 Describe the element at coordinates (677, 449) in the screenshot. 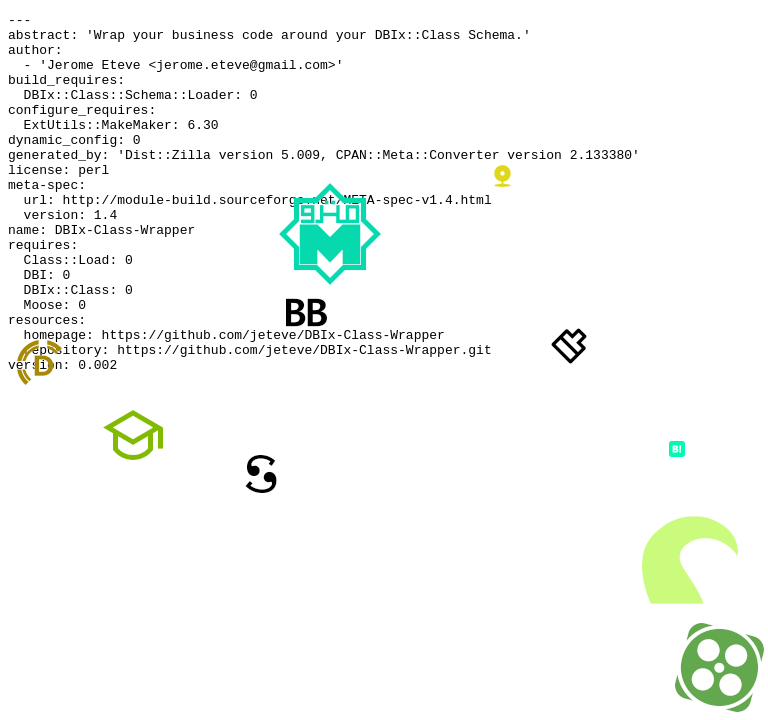

I see `open hatena bookmark app` at that location.